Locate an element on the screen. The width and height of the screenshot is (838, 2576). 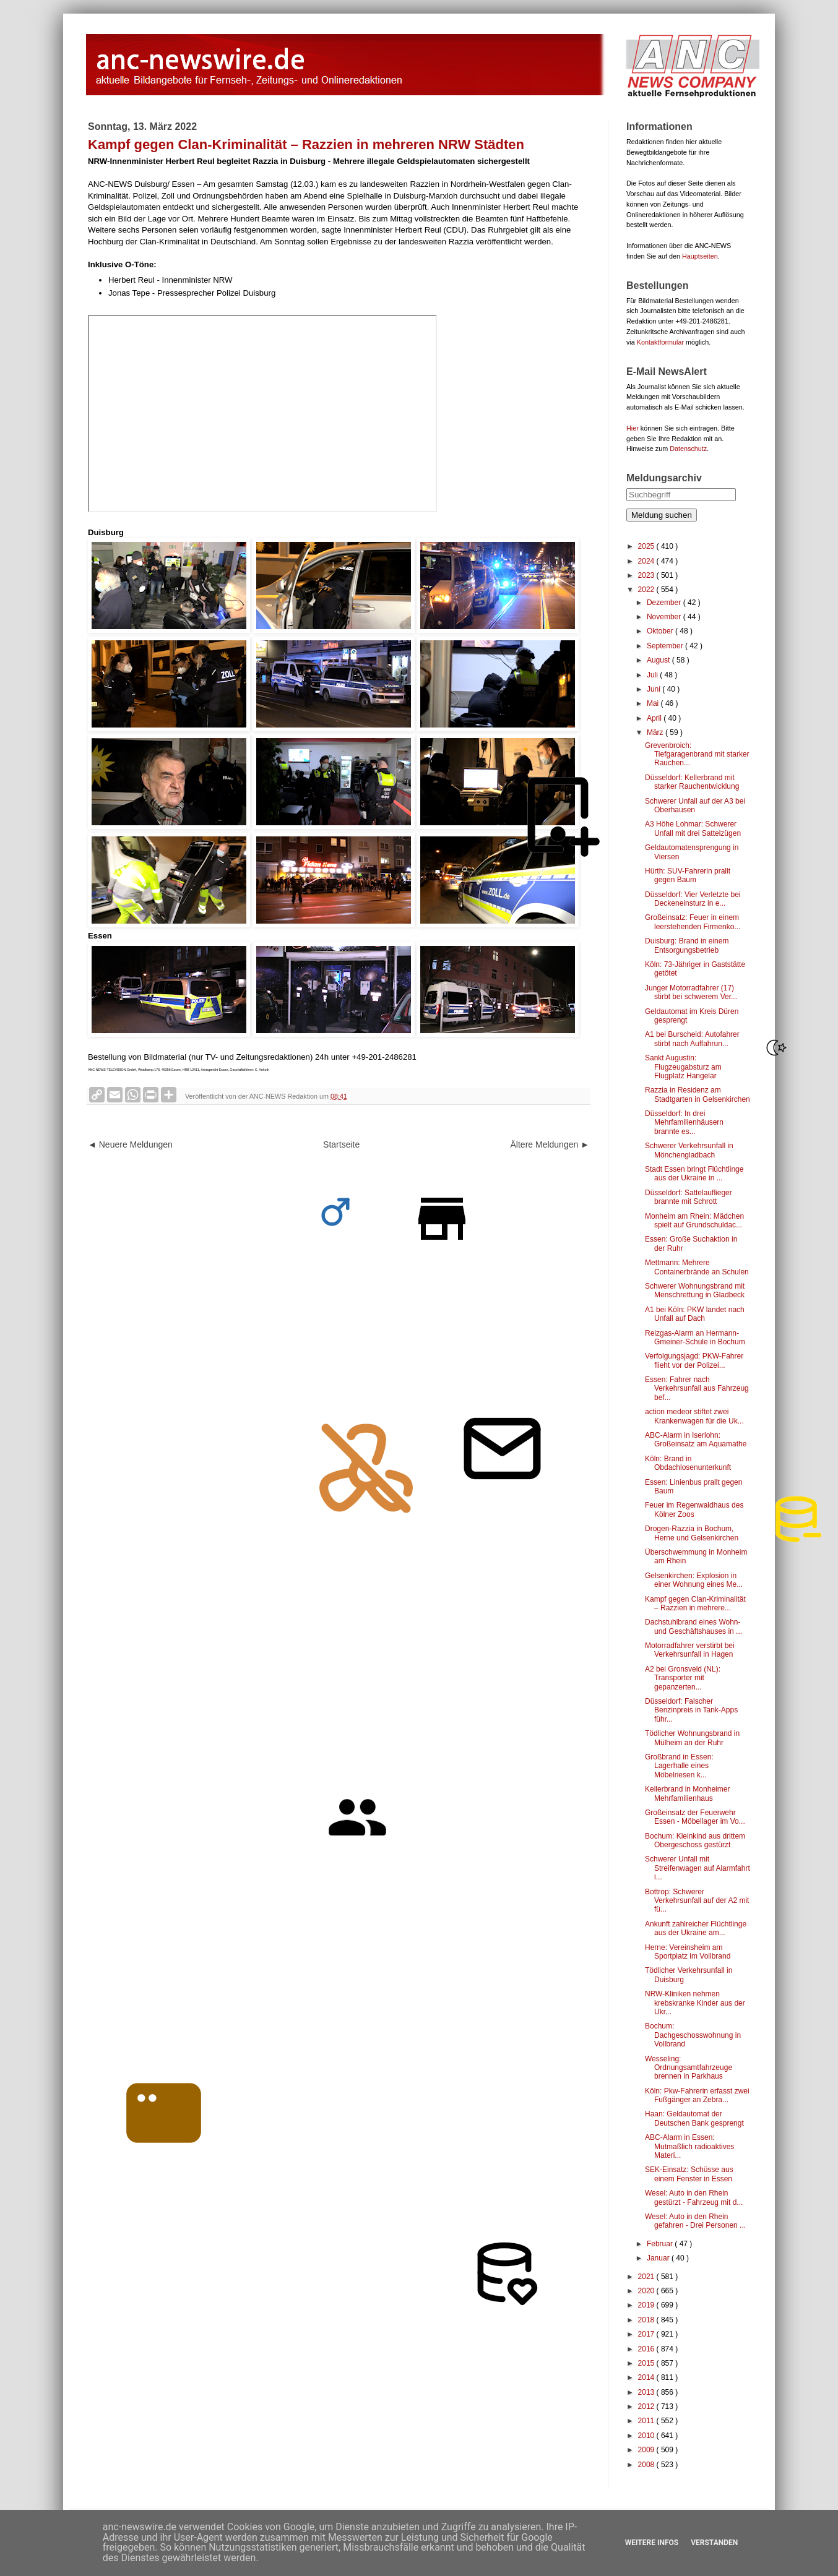
indicates male gender selection is located at coordinates (335, 1212).